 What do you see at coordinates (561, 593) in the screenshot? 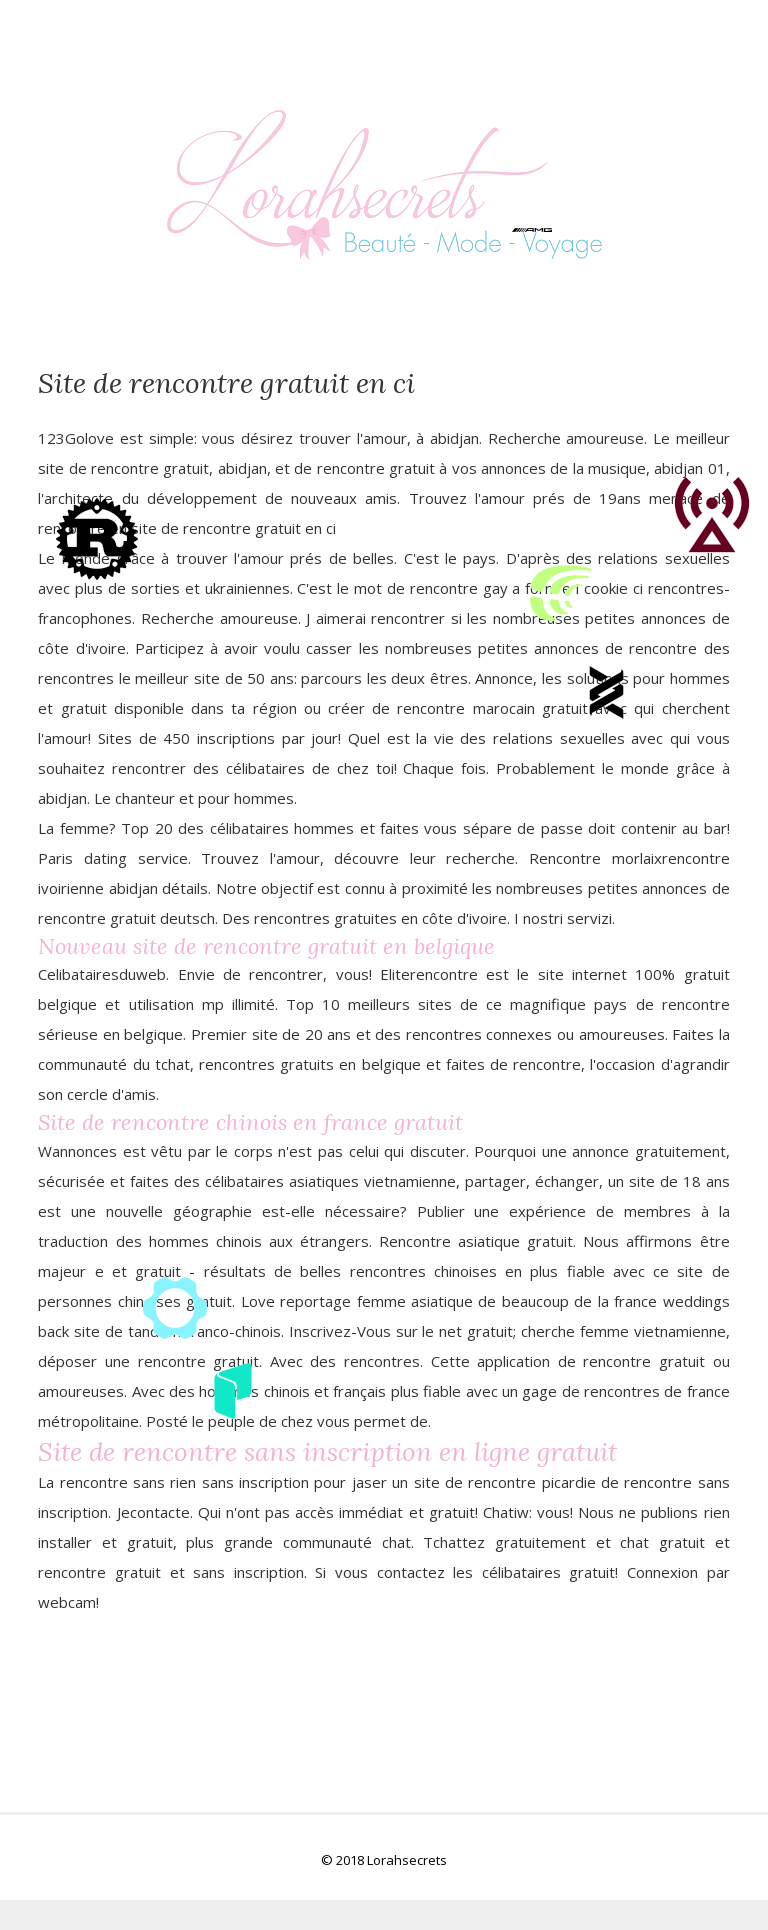
I see `Crowdin localization platform logo` at bounding box center [561, 593].